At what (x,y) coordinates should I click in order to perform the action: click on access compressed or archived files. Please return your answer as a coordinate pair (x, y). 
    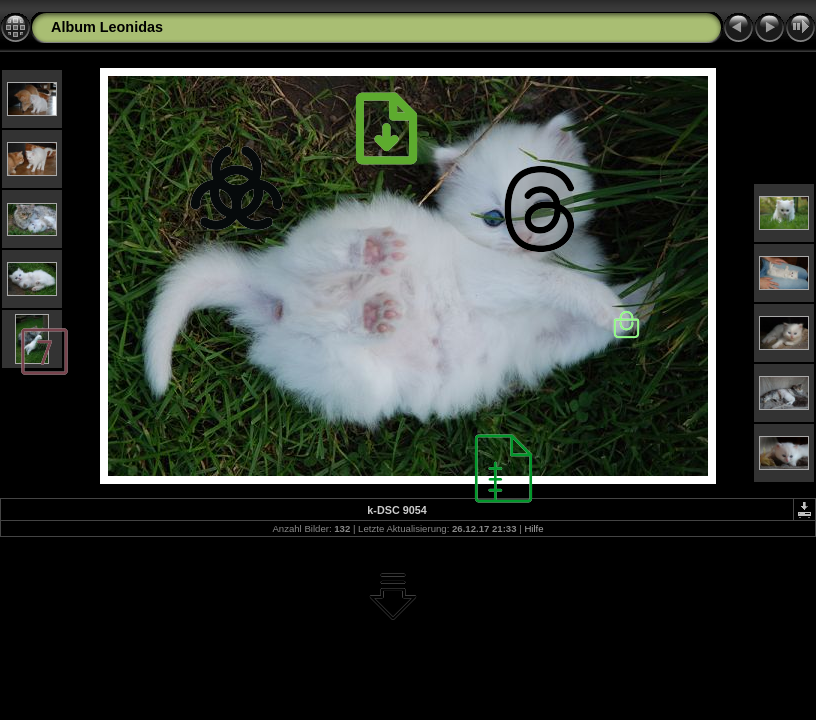
    Looking at the image, I should click on (503, 468).